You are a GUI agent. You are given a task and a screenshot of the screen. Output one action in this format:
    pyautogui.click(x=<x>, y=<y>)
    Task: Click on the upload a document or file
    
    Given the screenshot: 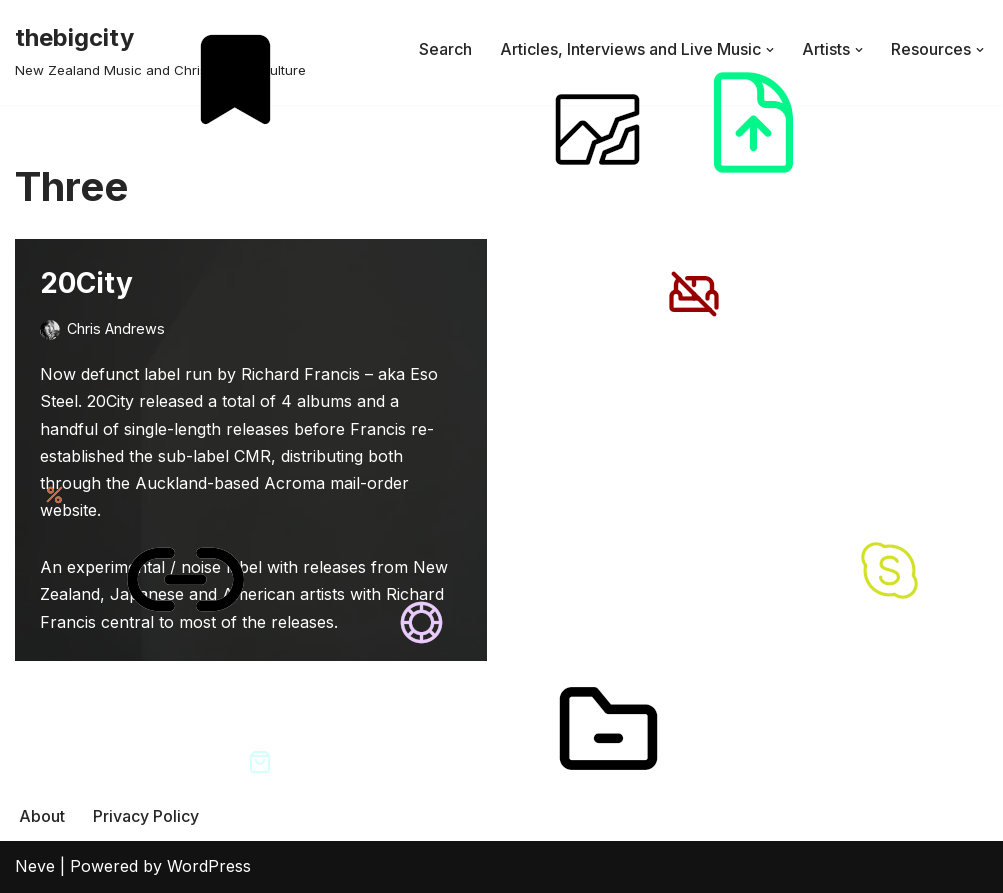 What is the action you would take?
    pyautogui.click(x=753, y=122)
    